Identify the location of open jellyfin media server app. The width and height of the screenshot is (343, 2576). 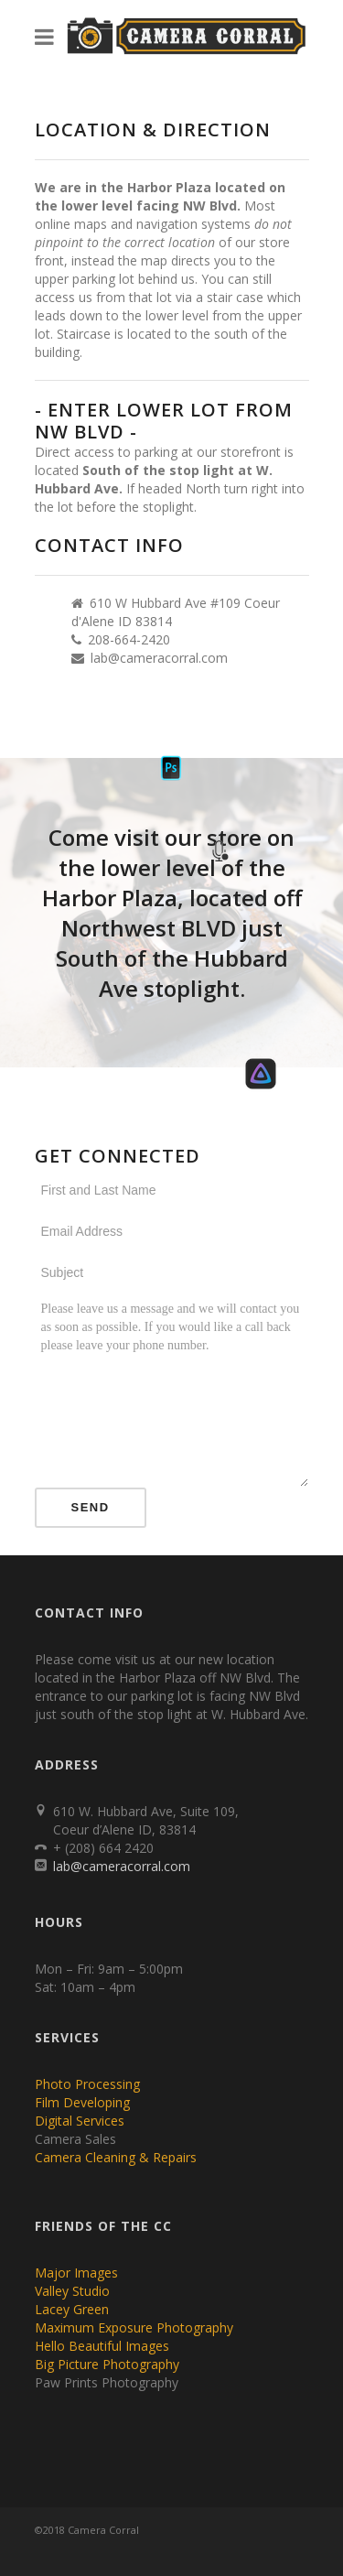
(261, 1074).